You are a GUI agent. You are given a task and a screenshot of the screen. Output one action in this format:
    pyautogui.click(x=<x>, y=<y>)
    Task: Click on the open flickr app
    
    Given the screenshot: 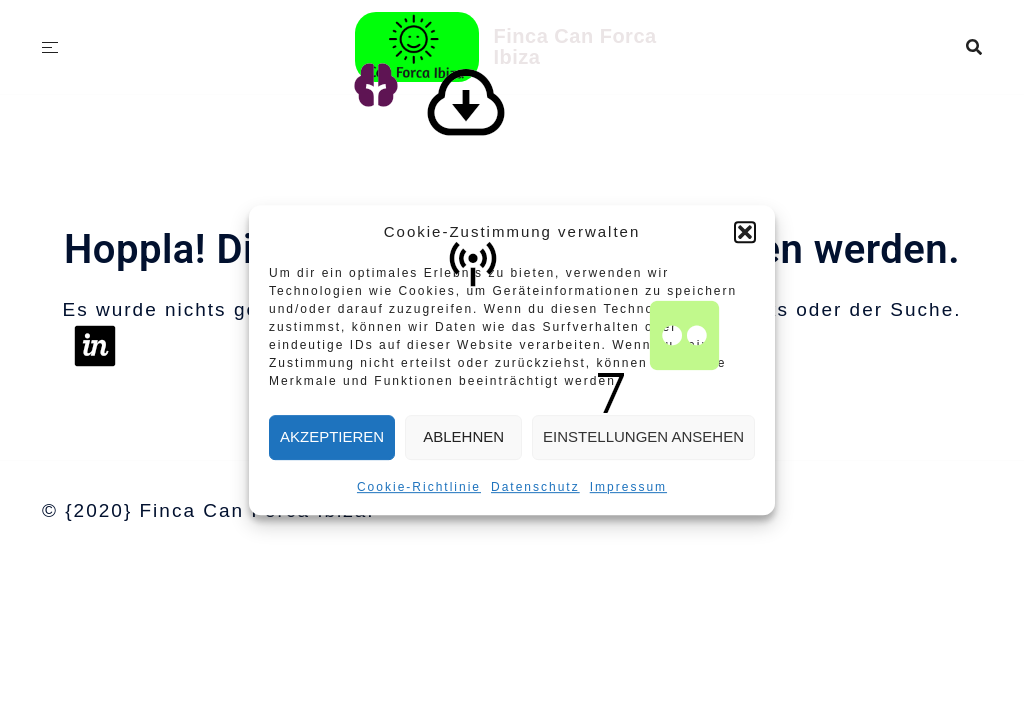 What is the action you would take?
    pyautogui.click(x=684, y=335)
    